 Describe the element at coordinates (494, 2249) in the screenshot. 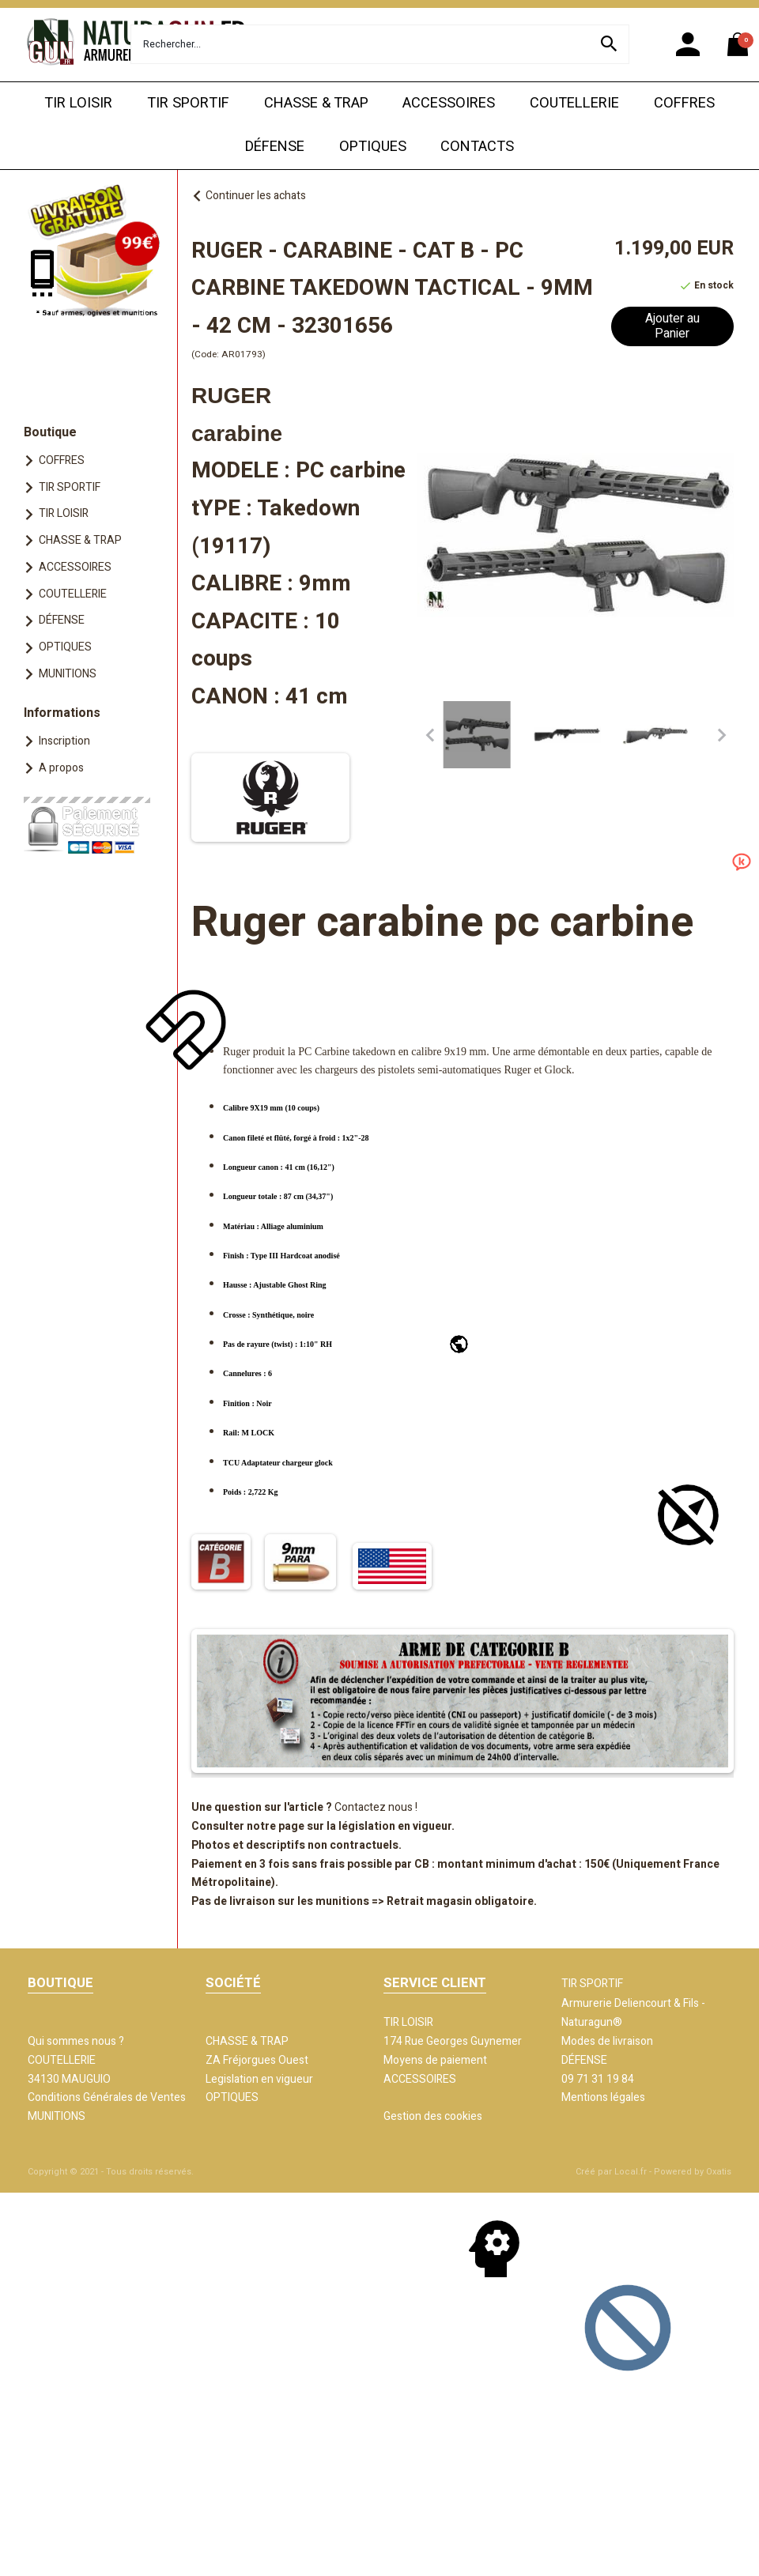

I see `access mental health or psychology features` at that location.